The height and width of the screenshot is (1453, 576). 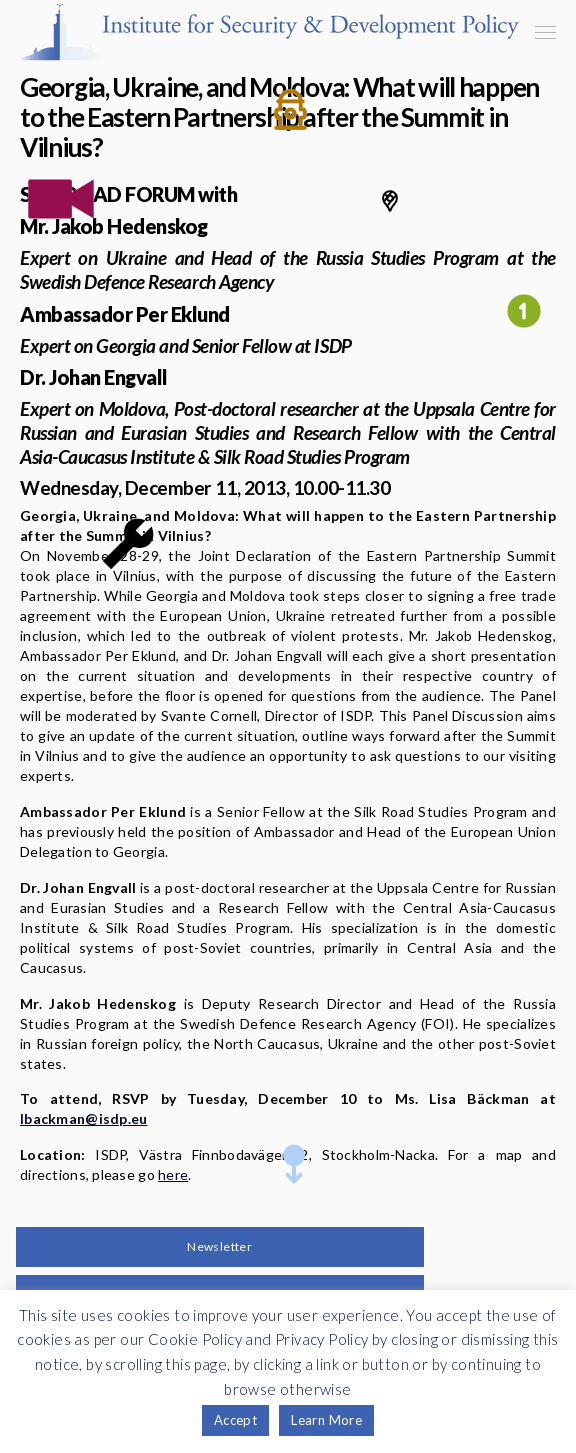 I want to click on indicates fire safety equipment location, so click(x=290, y=109).